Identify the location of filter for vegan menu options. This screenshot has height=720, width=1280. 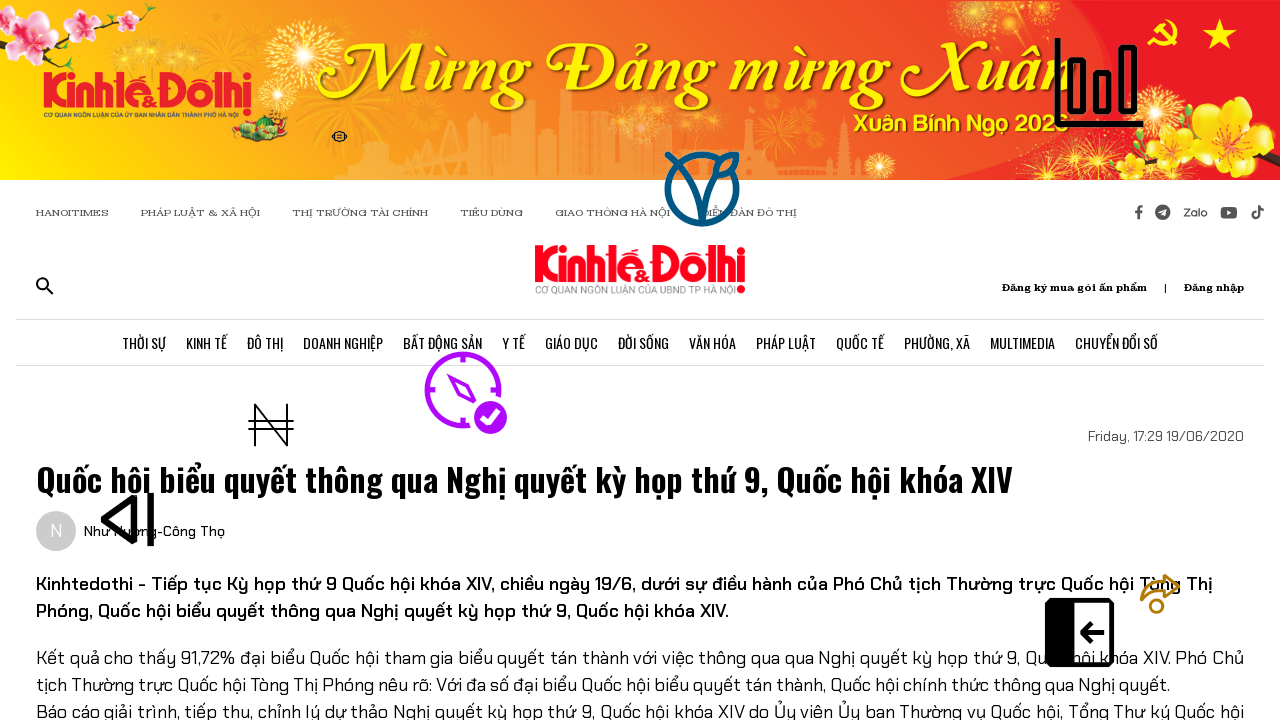
(702, 189).